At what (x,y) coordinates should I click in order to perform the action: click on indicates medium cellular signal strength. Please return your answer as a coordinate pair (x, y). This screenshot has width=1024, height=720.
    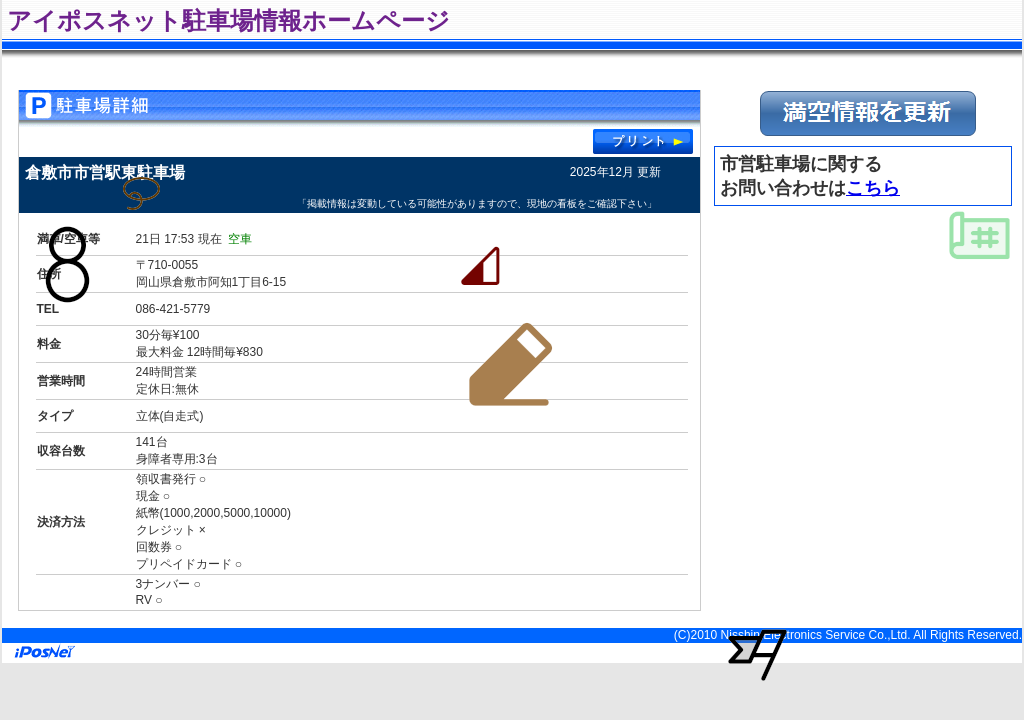
    Looking at the image, I should click on (483, 267).